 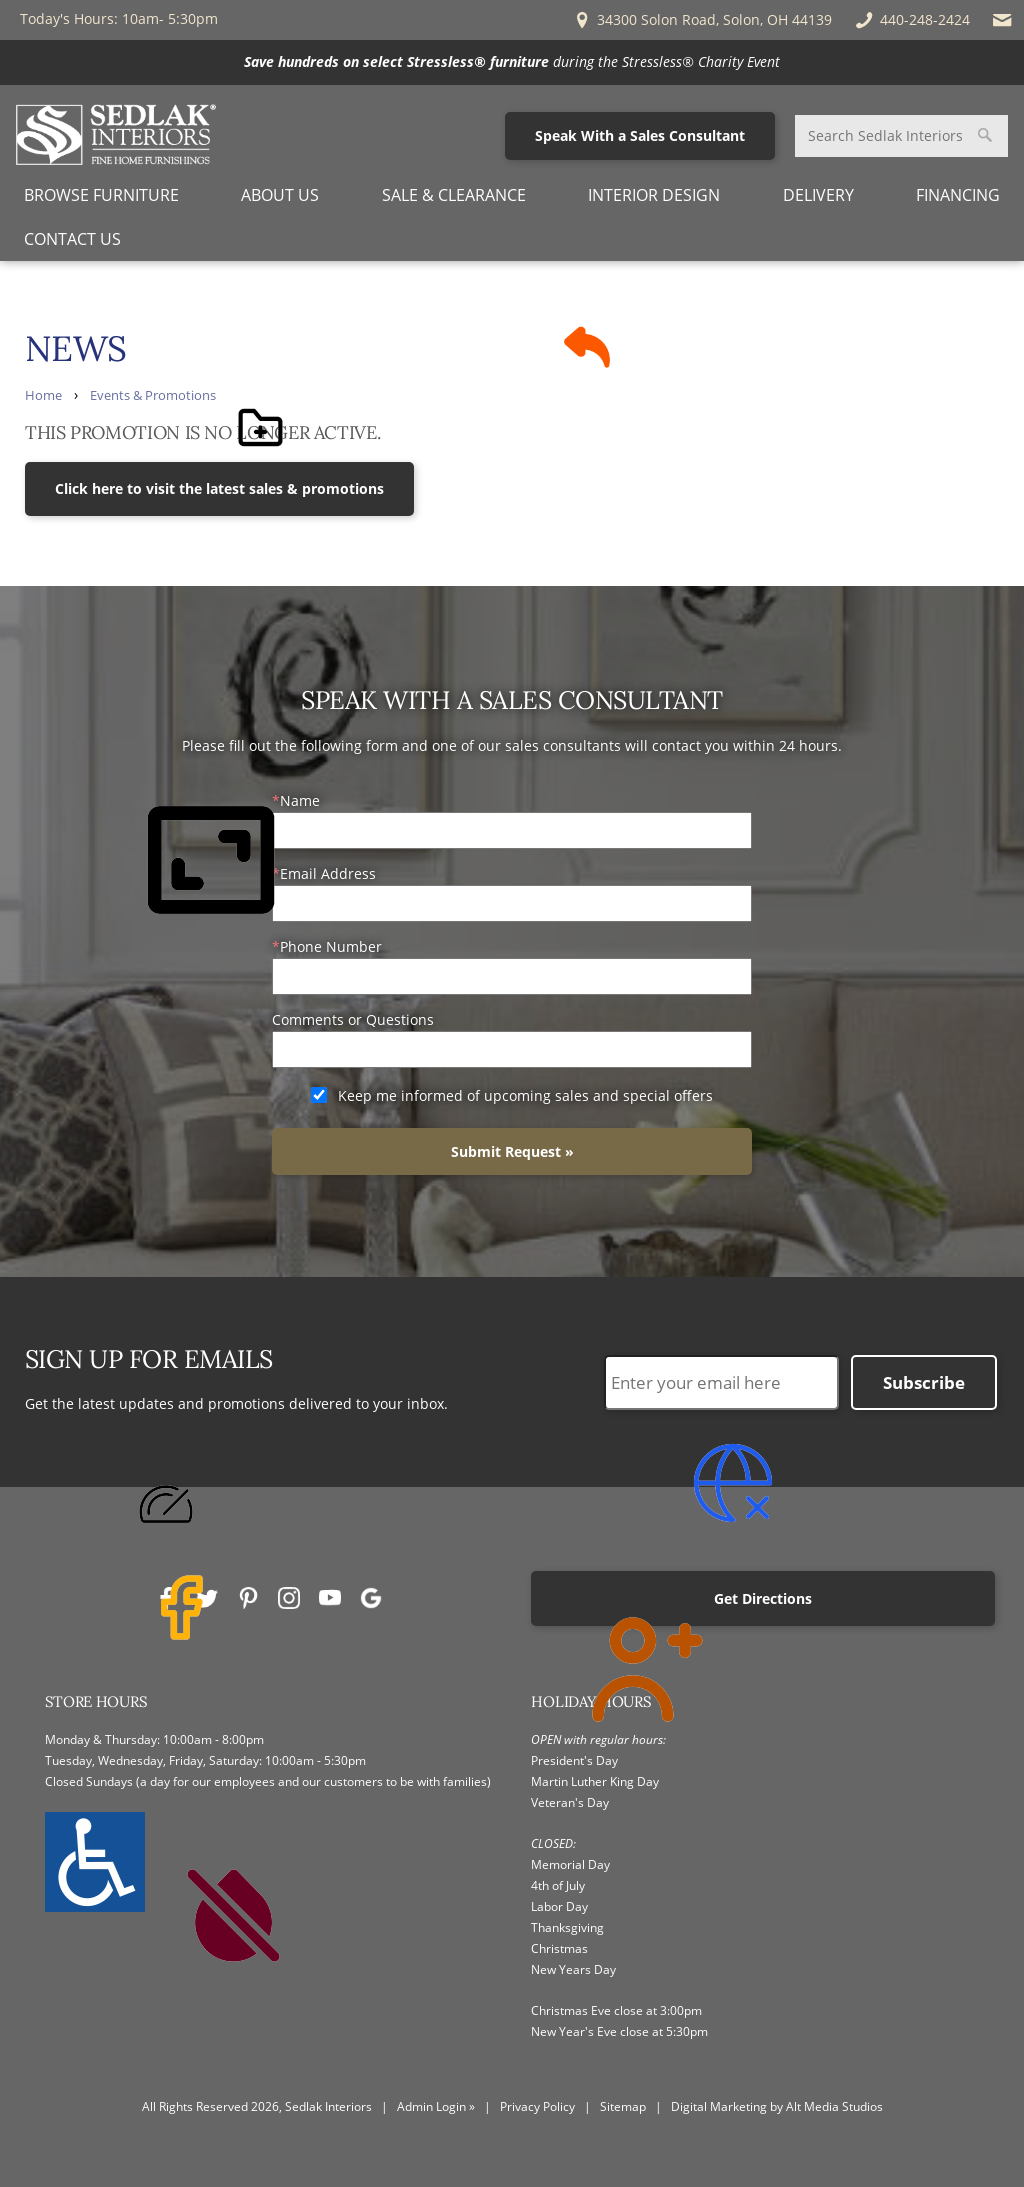 What do you see at coordinates (183, 1607) in the screenshot?
I see `open Facebook app` at bounding box center [183, 1607].